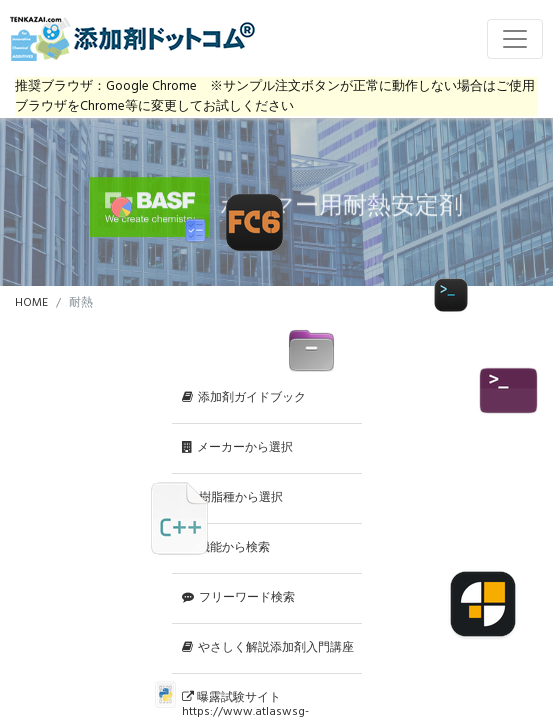 The width and height of the screenshot is (553, 720). I want to click on launch Far Cry 6 game, so click(254, 222).